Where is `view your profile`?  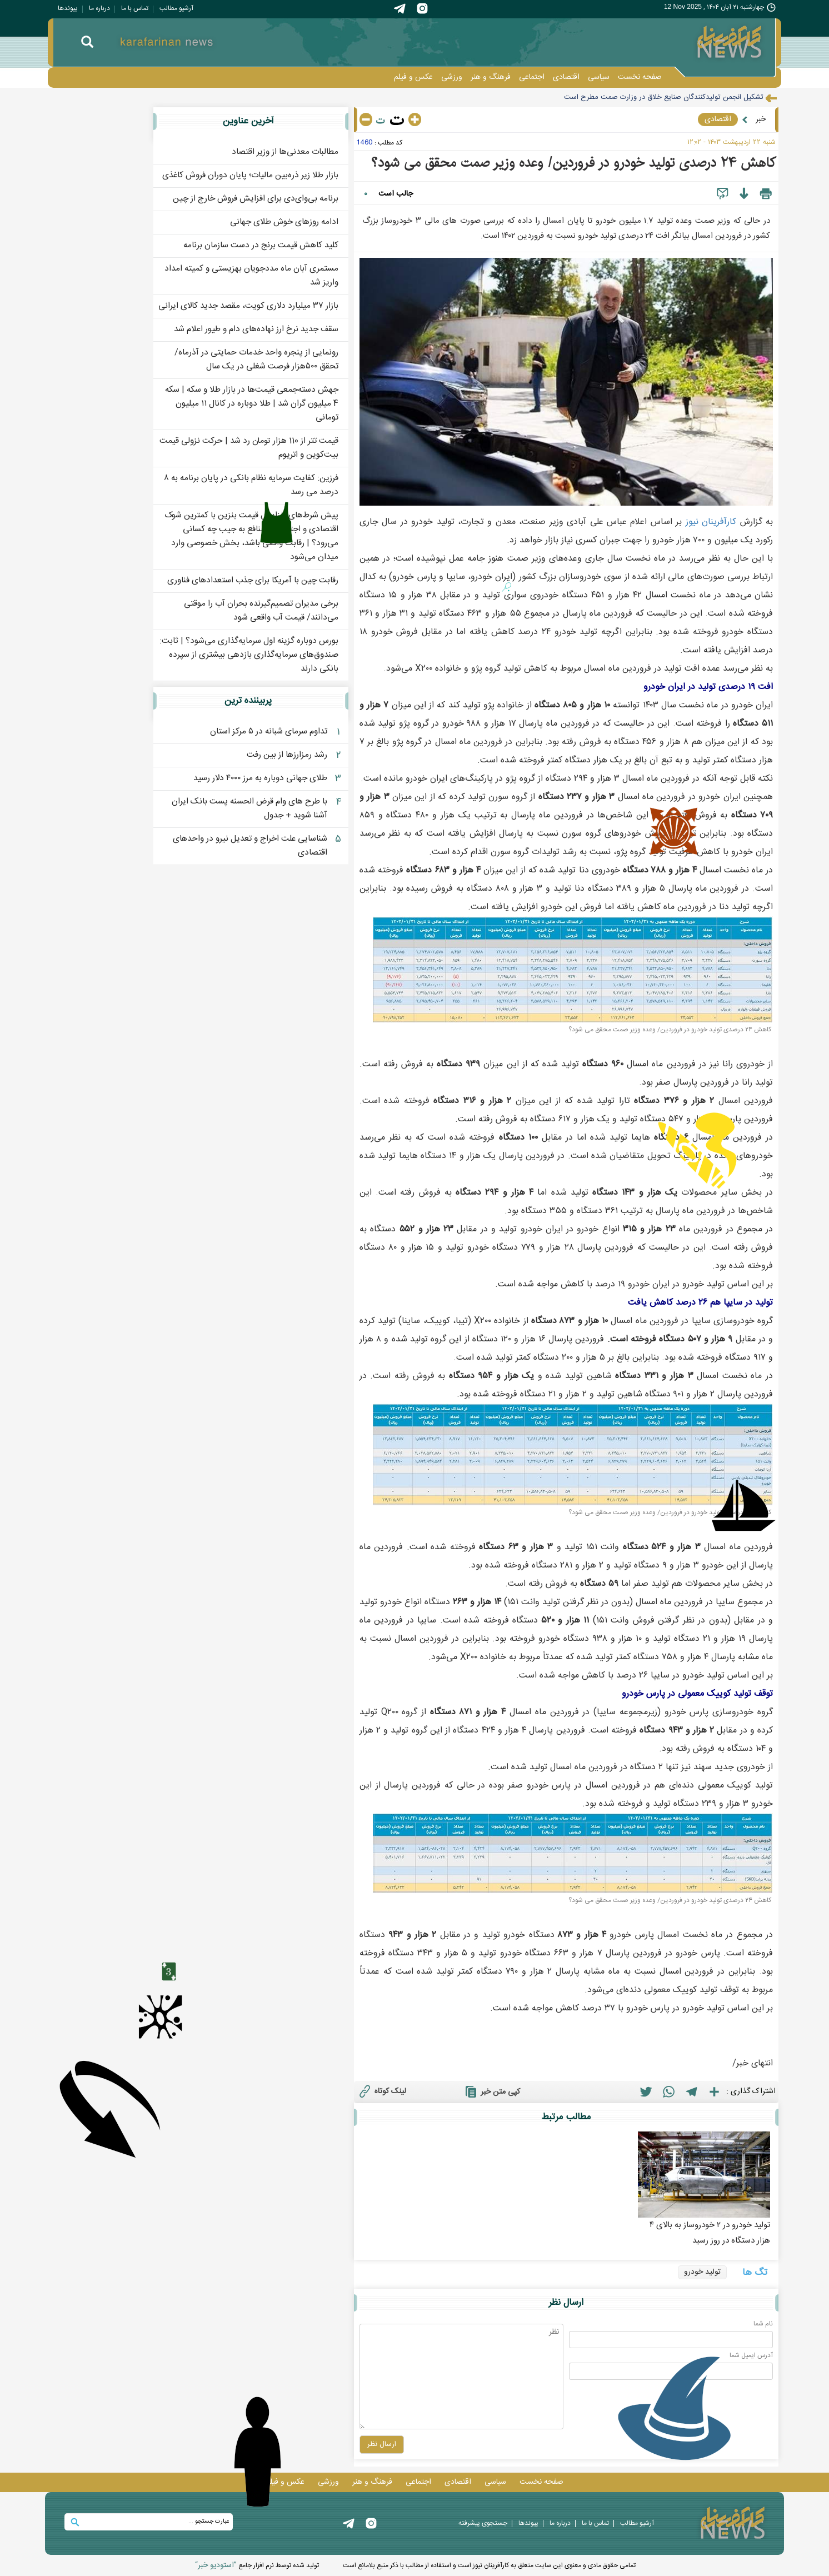 view your profile is located at coordinates (257, 2452).